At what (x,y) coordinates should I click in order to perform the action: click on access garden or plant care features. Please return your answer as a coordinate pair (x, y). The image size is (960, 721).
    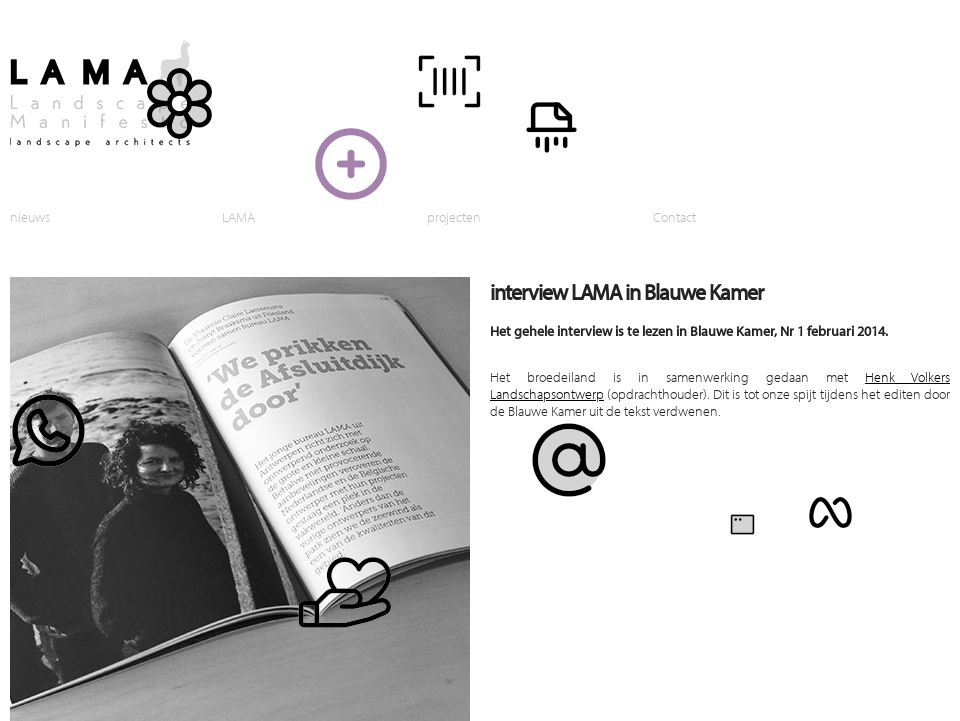
    Looking at the image, I should click on (179, 103).